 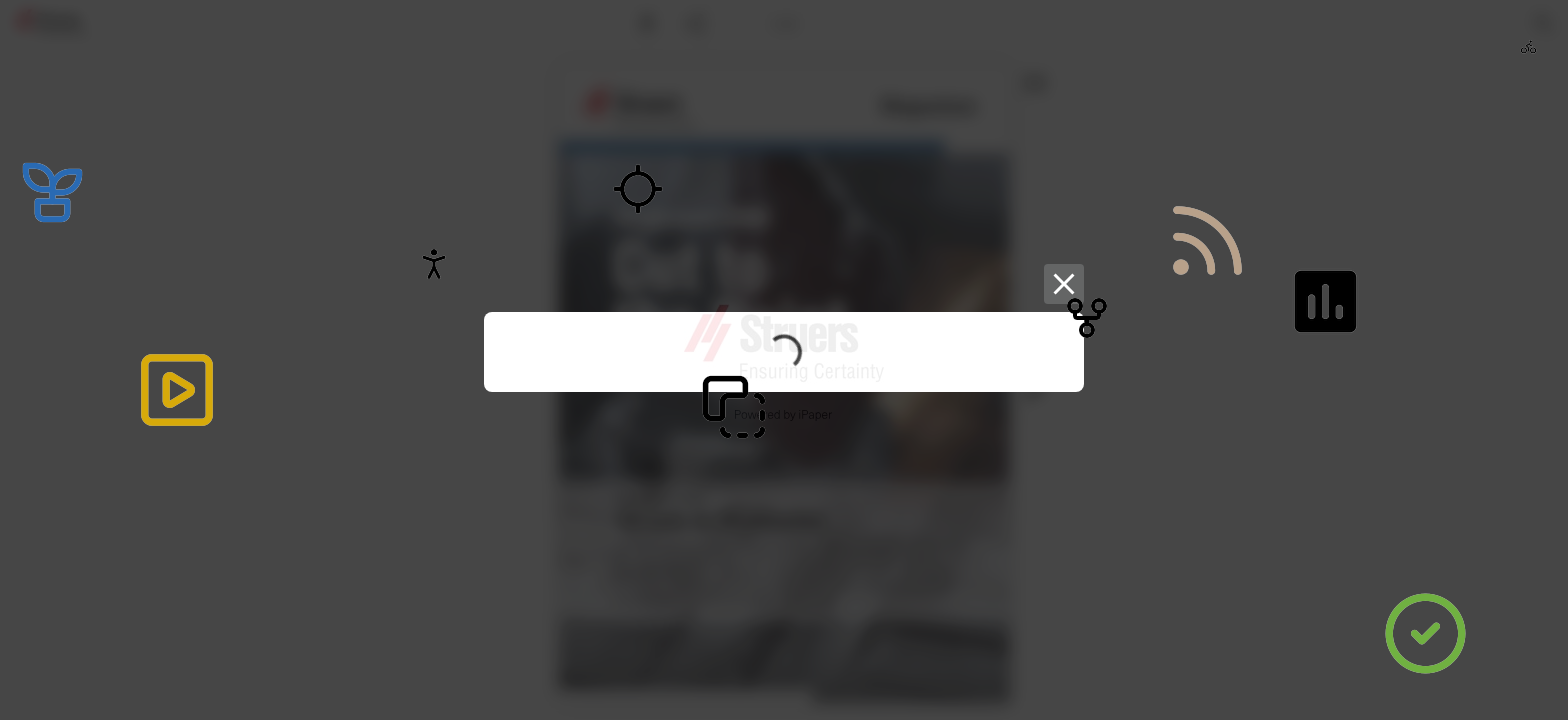 What do you see at coordinates (1087, 318) in the screenshot?
I see `fork a repository` at bounding box center [1087, 318].